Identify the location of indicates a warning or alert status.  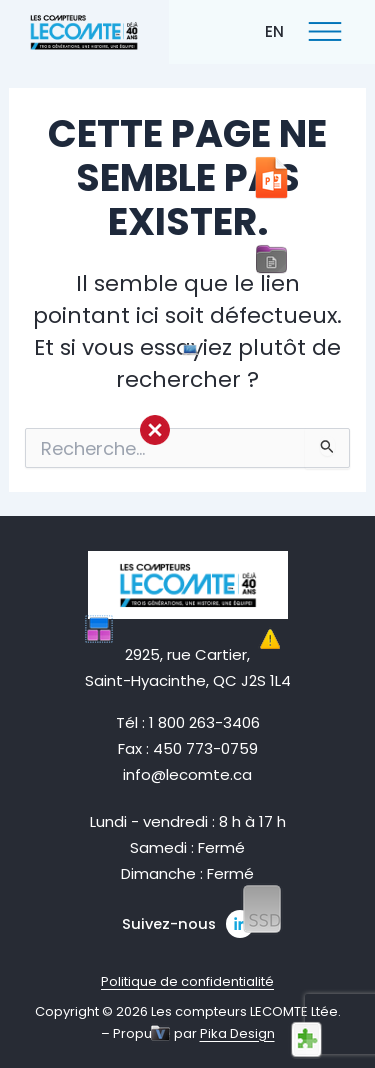
(259, 628).